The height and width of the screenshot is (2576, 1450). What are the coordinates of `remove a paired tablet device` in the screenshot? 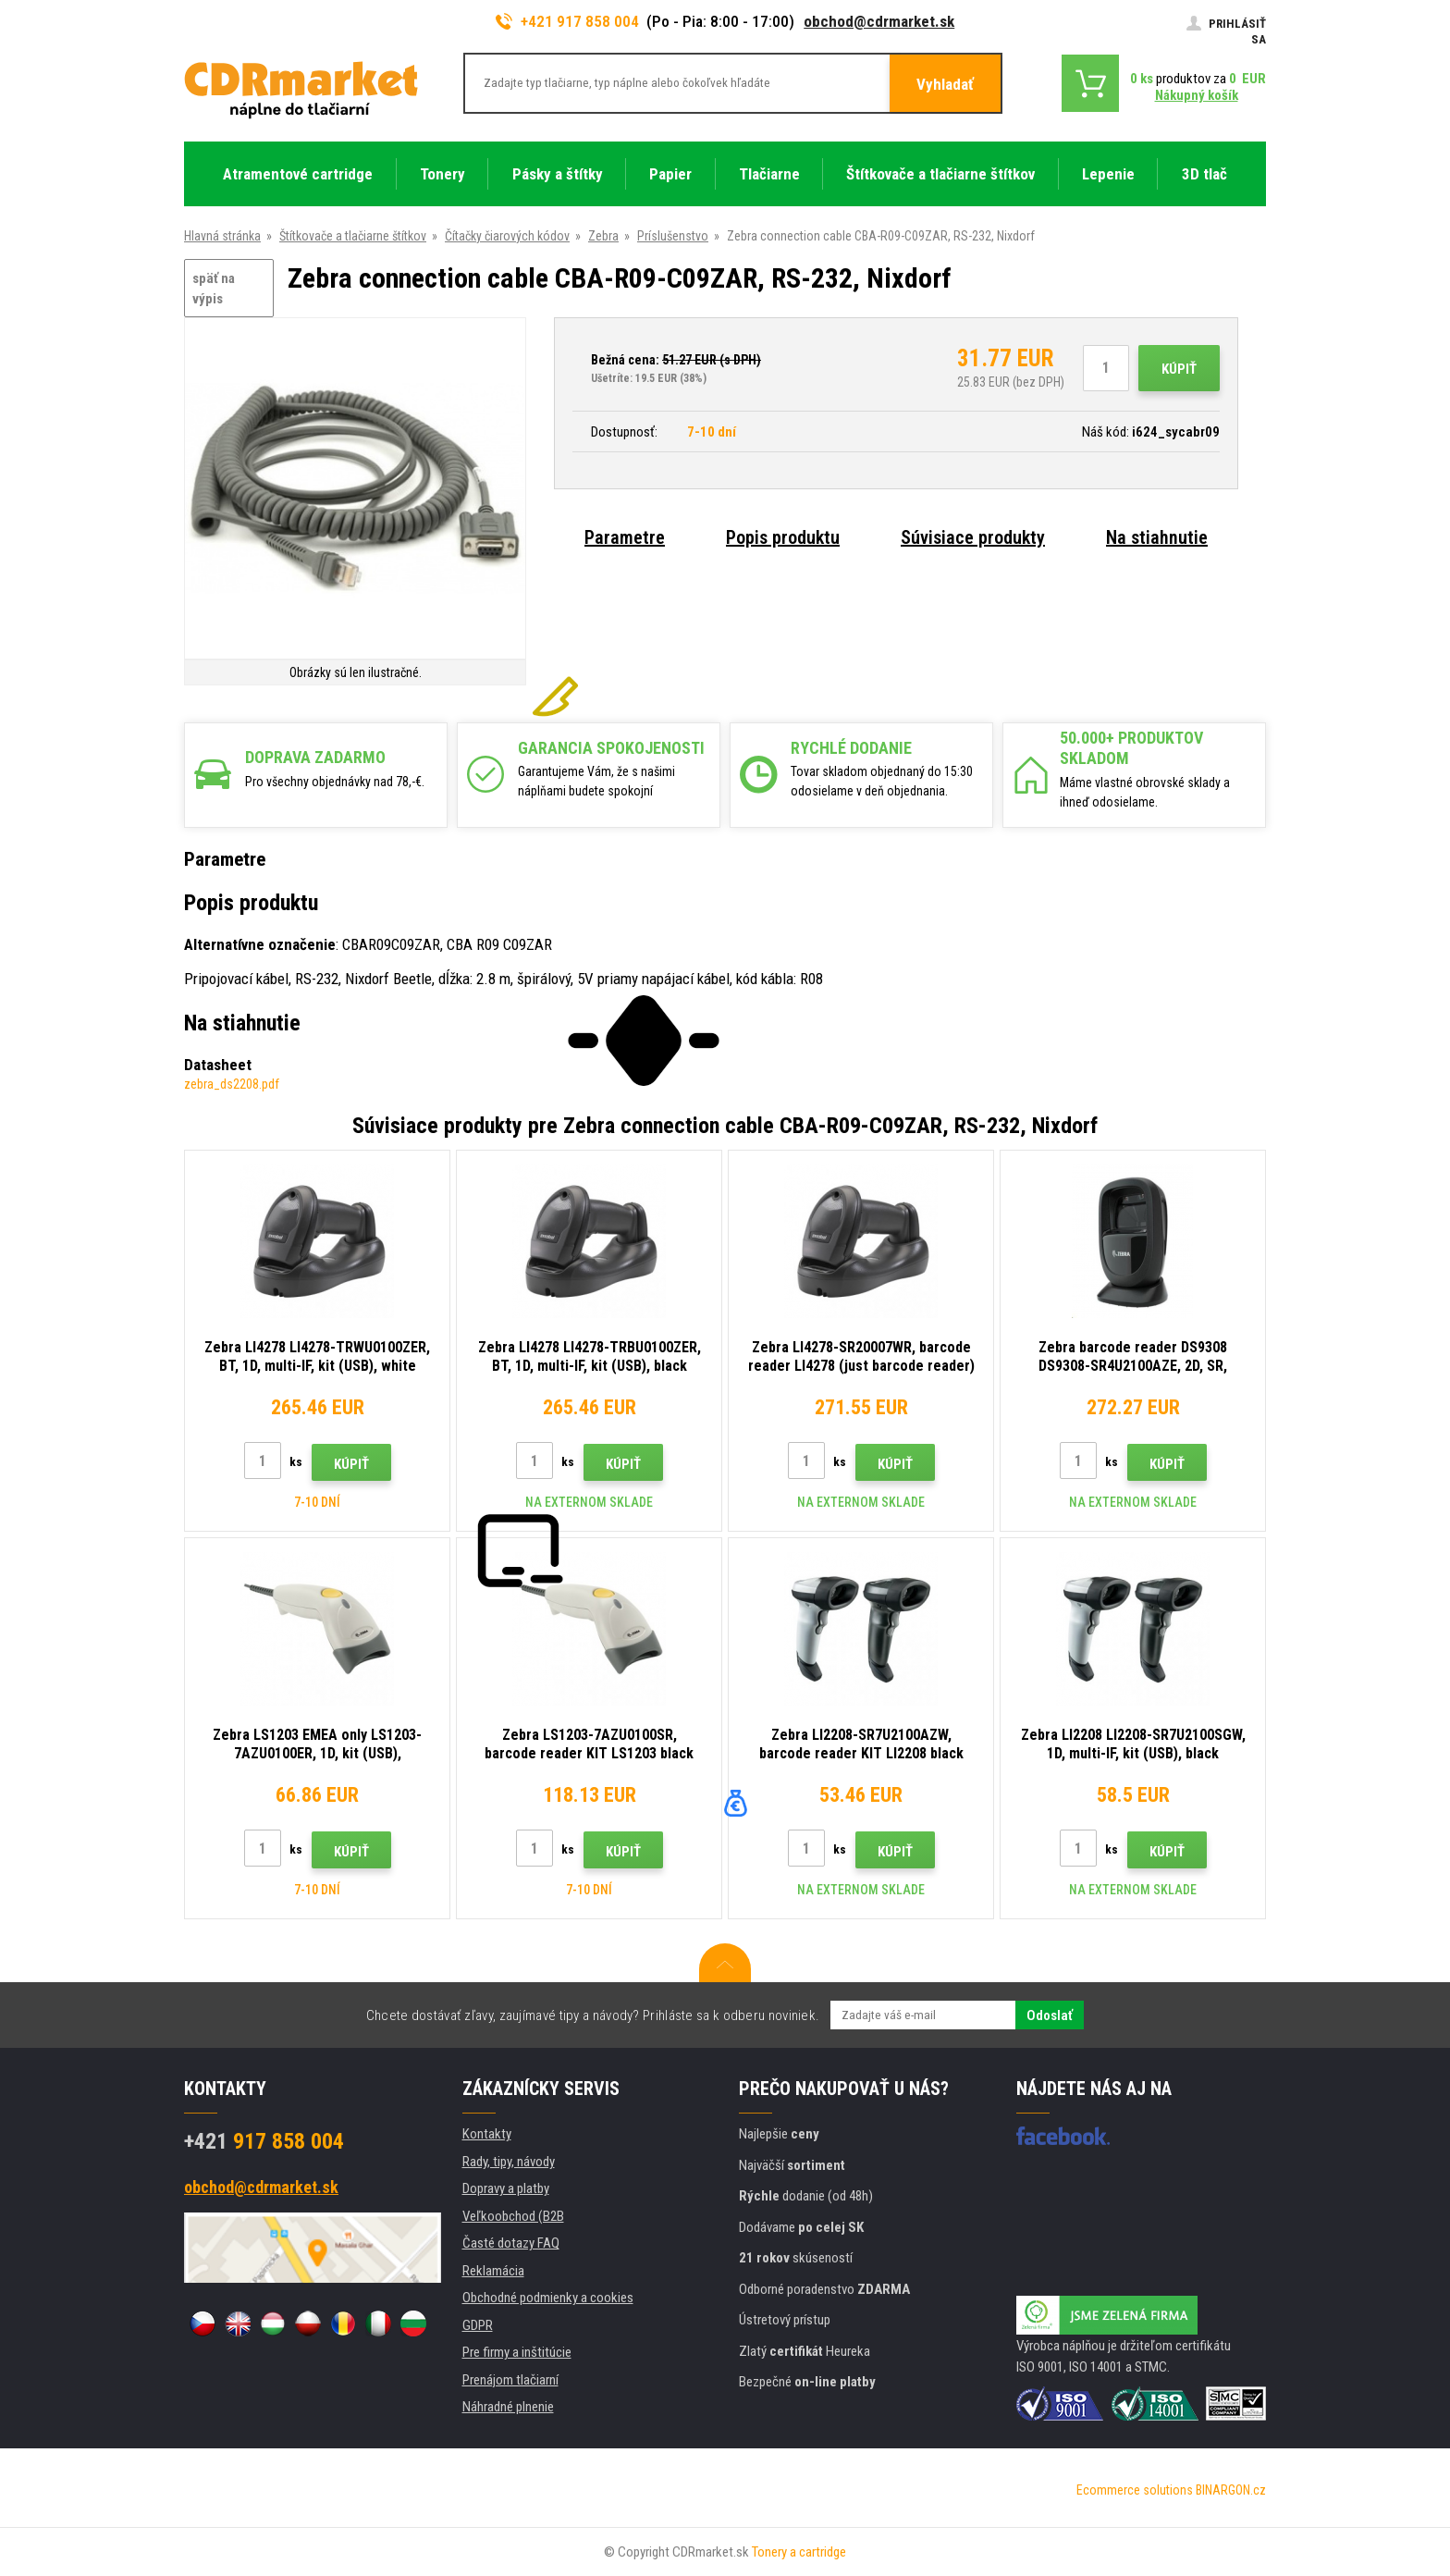 It's located at (518, 1550).